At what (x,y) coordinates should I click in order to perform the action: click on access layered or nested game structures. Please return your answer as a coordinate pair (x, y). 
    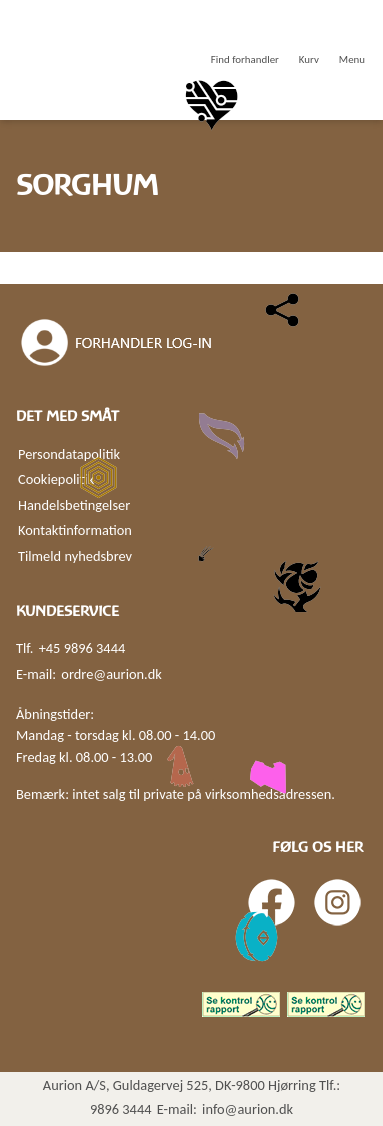
    Looking at the image, I should click on (98, 477).